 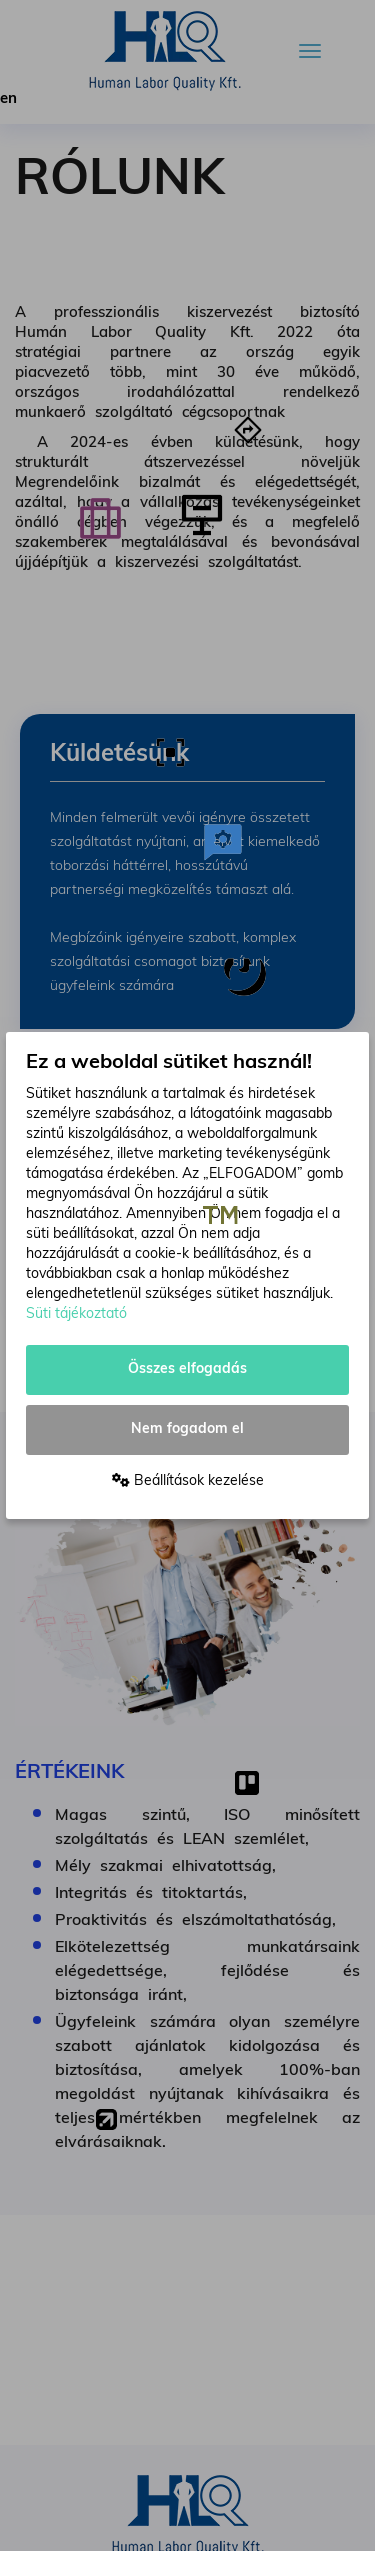 What do you see at coordinates (223, 841) in the screenshot?
I see `open chat settings` at bounding box center [223, 841].